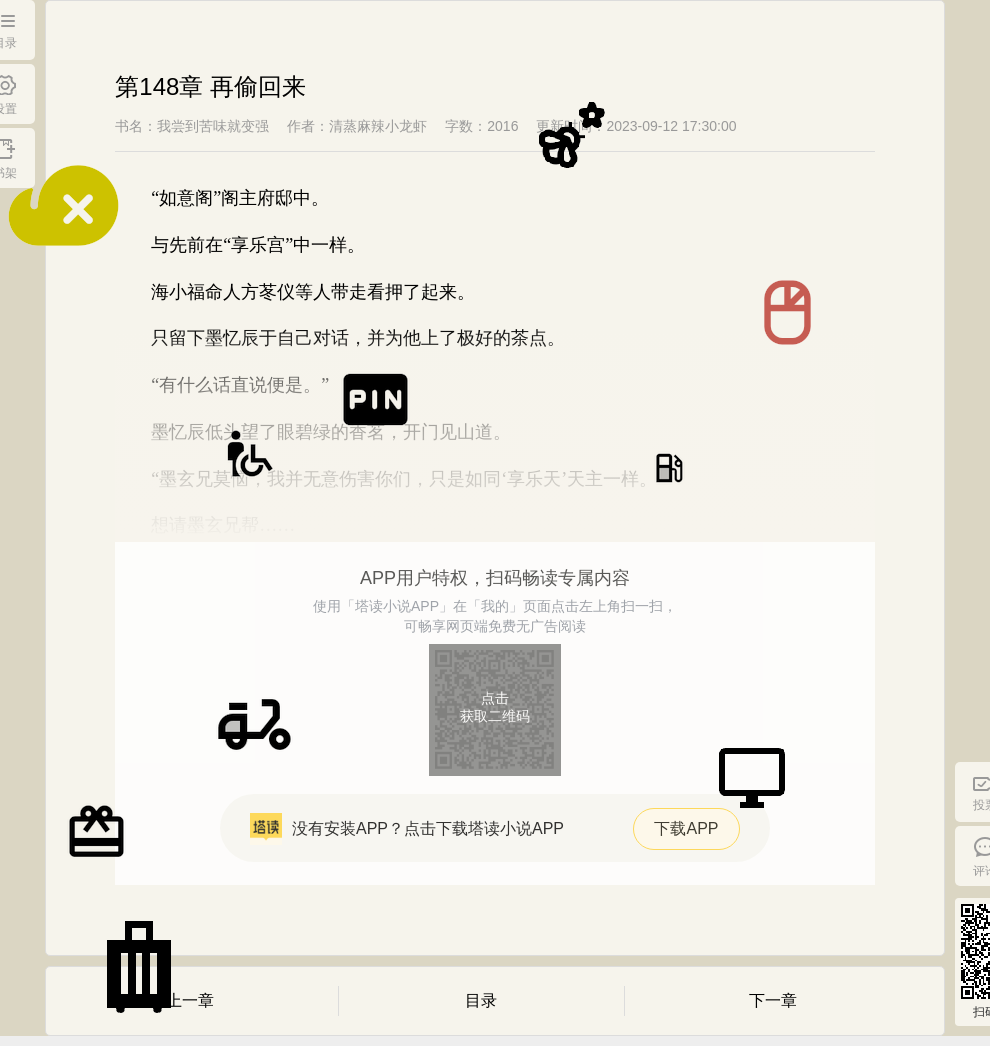 The image size is (990, 1046). Describe the element at coordinates (572, 135) in the screenshot. I see `access nature or outdoor-related emoji` at that location.